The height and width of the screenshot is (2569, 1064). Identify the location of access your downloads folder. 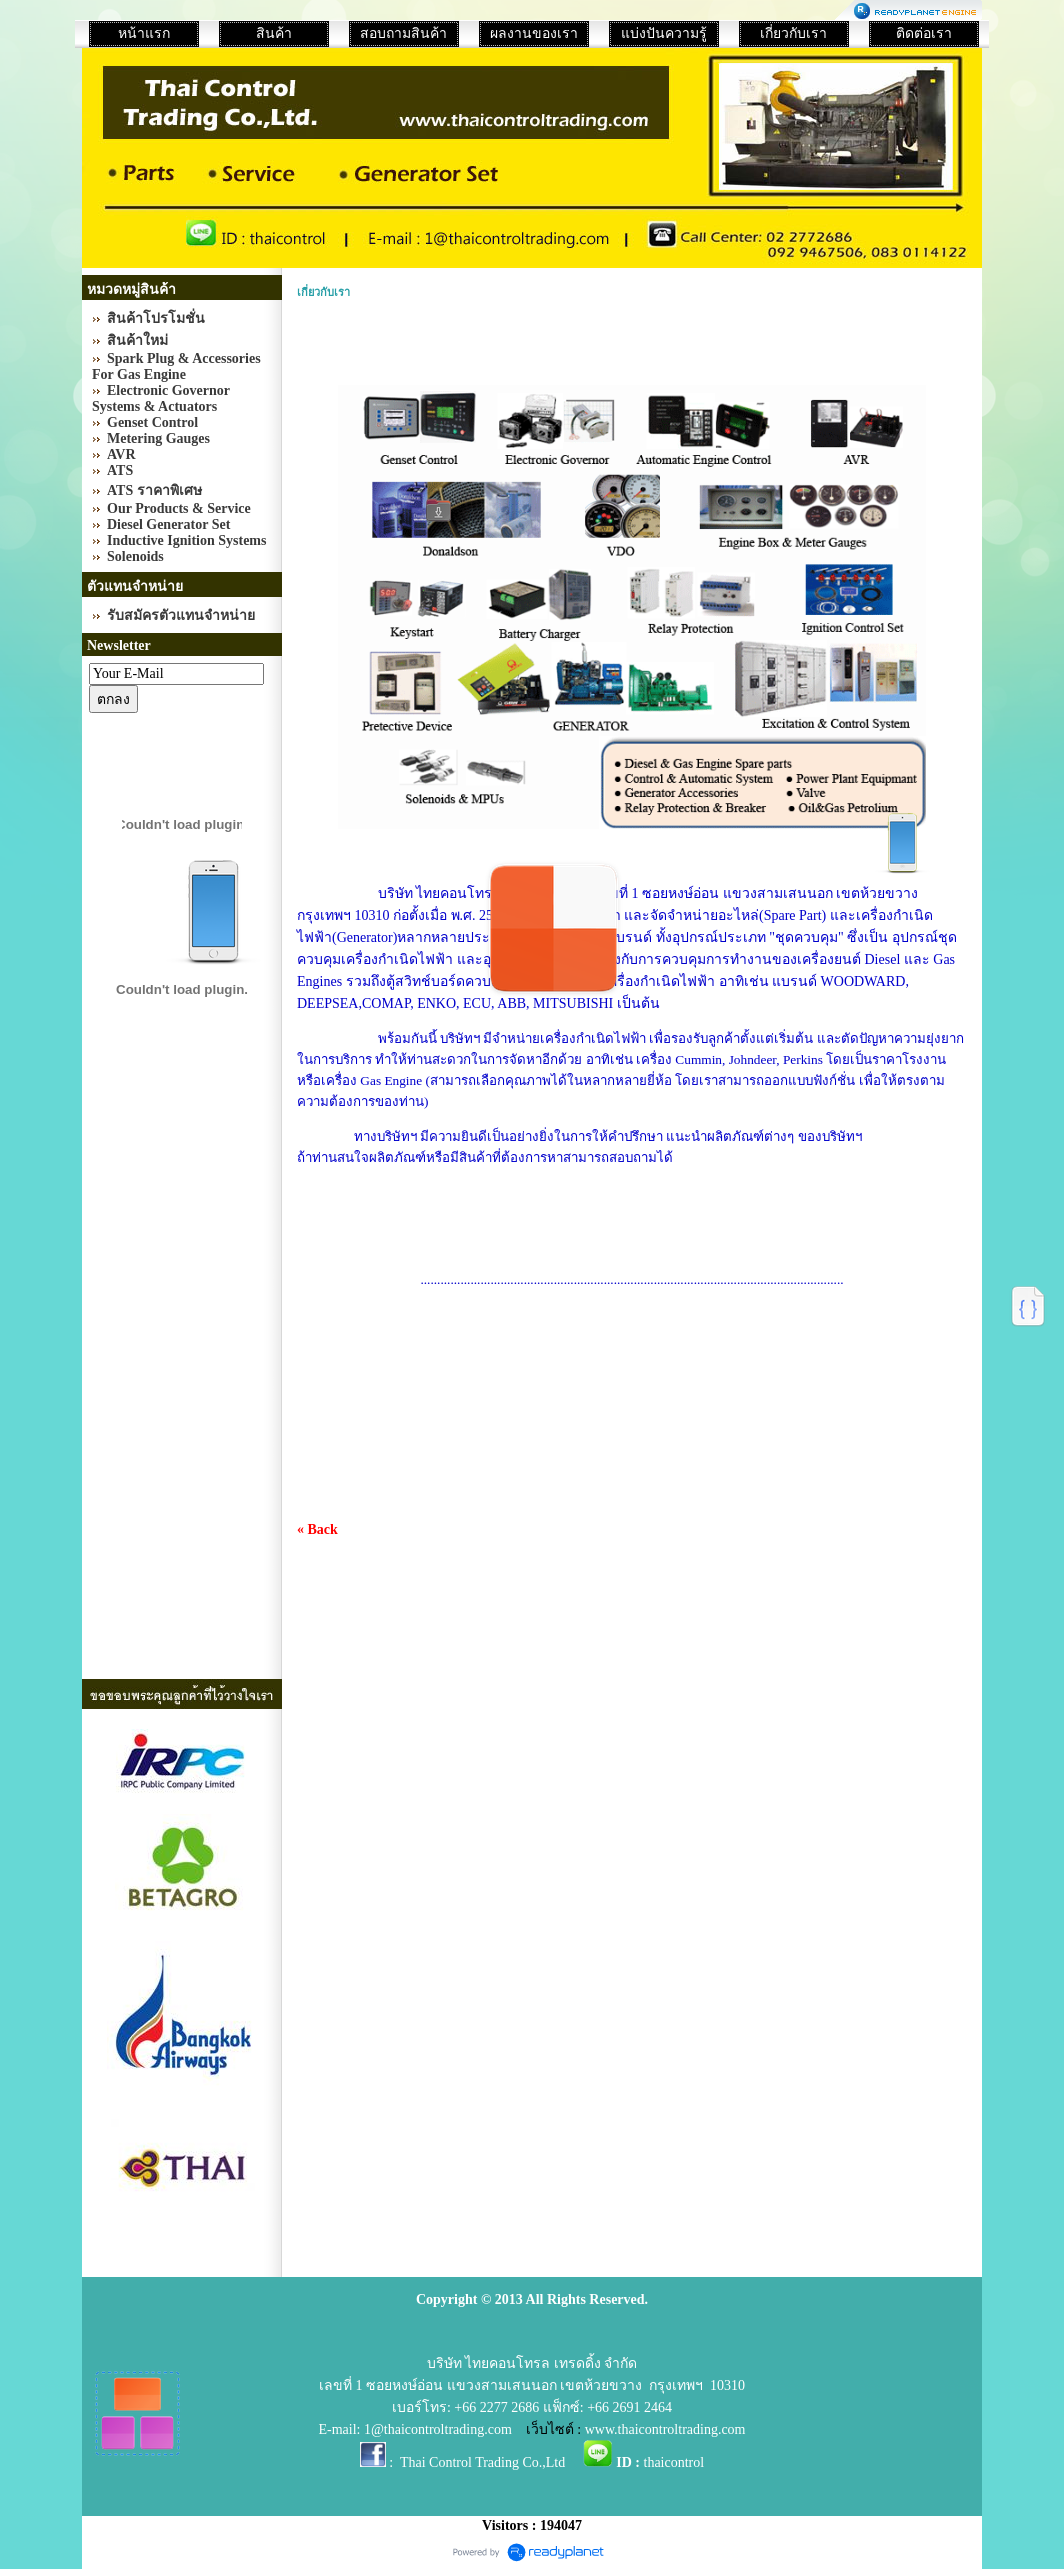
(438, 509).